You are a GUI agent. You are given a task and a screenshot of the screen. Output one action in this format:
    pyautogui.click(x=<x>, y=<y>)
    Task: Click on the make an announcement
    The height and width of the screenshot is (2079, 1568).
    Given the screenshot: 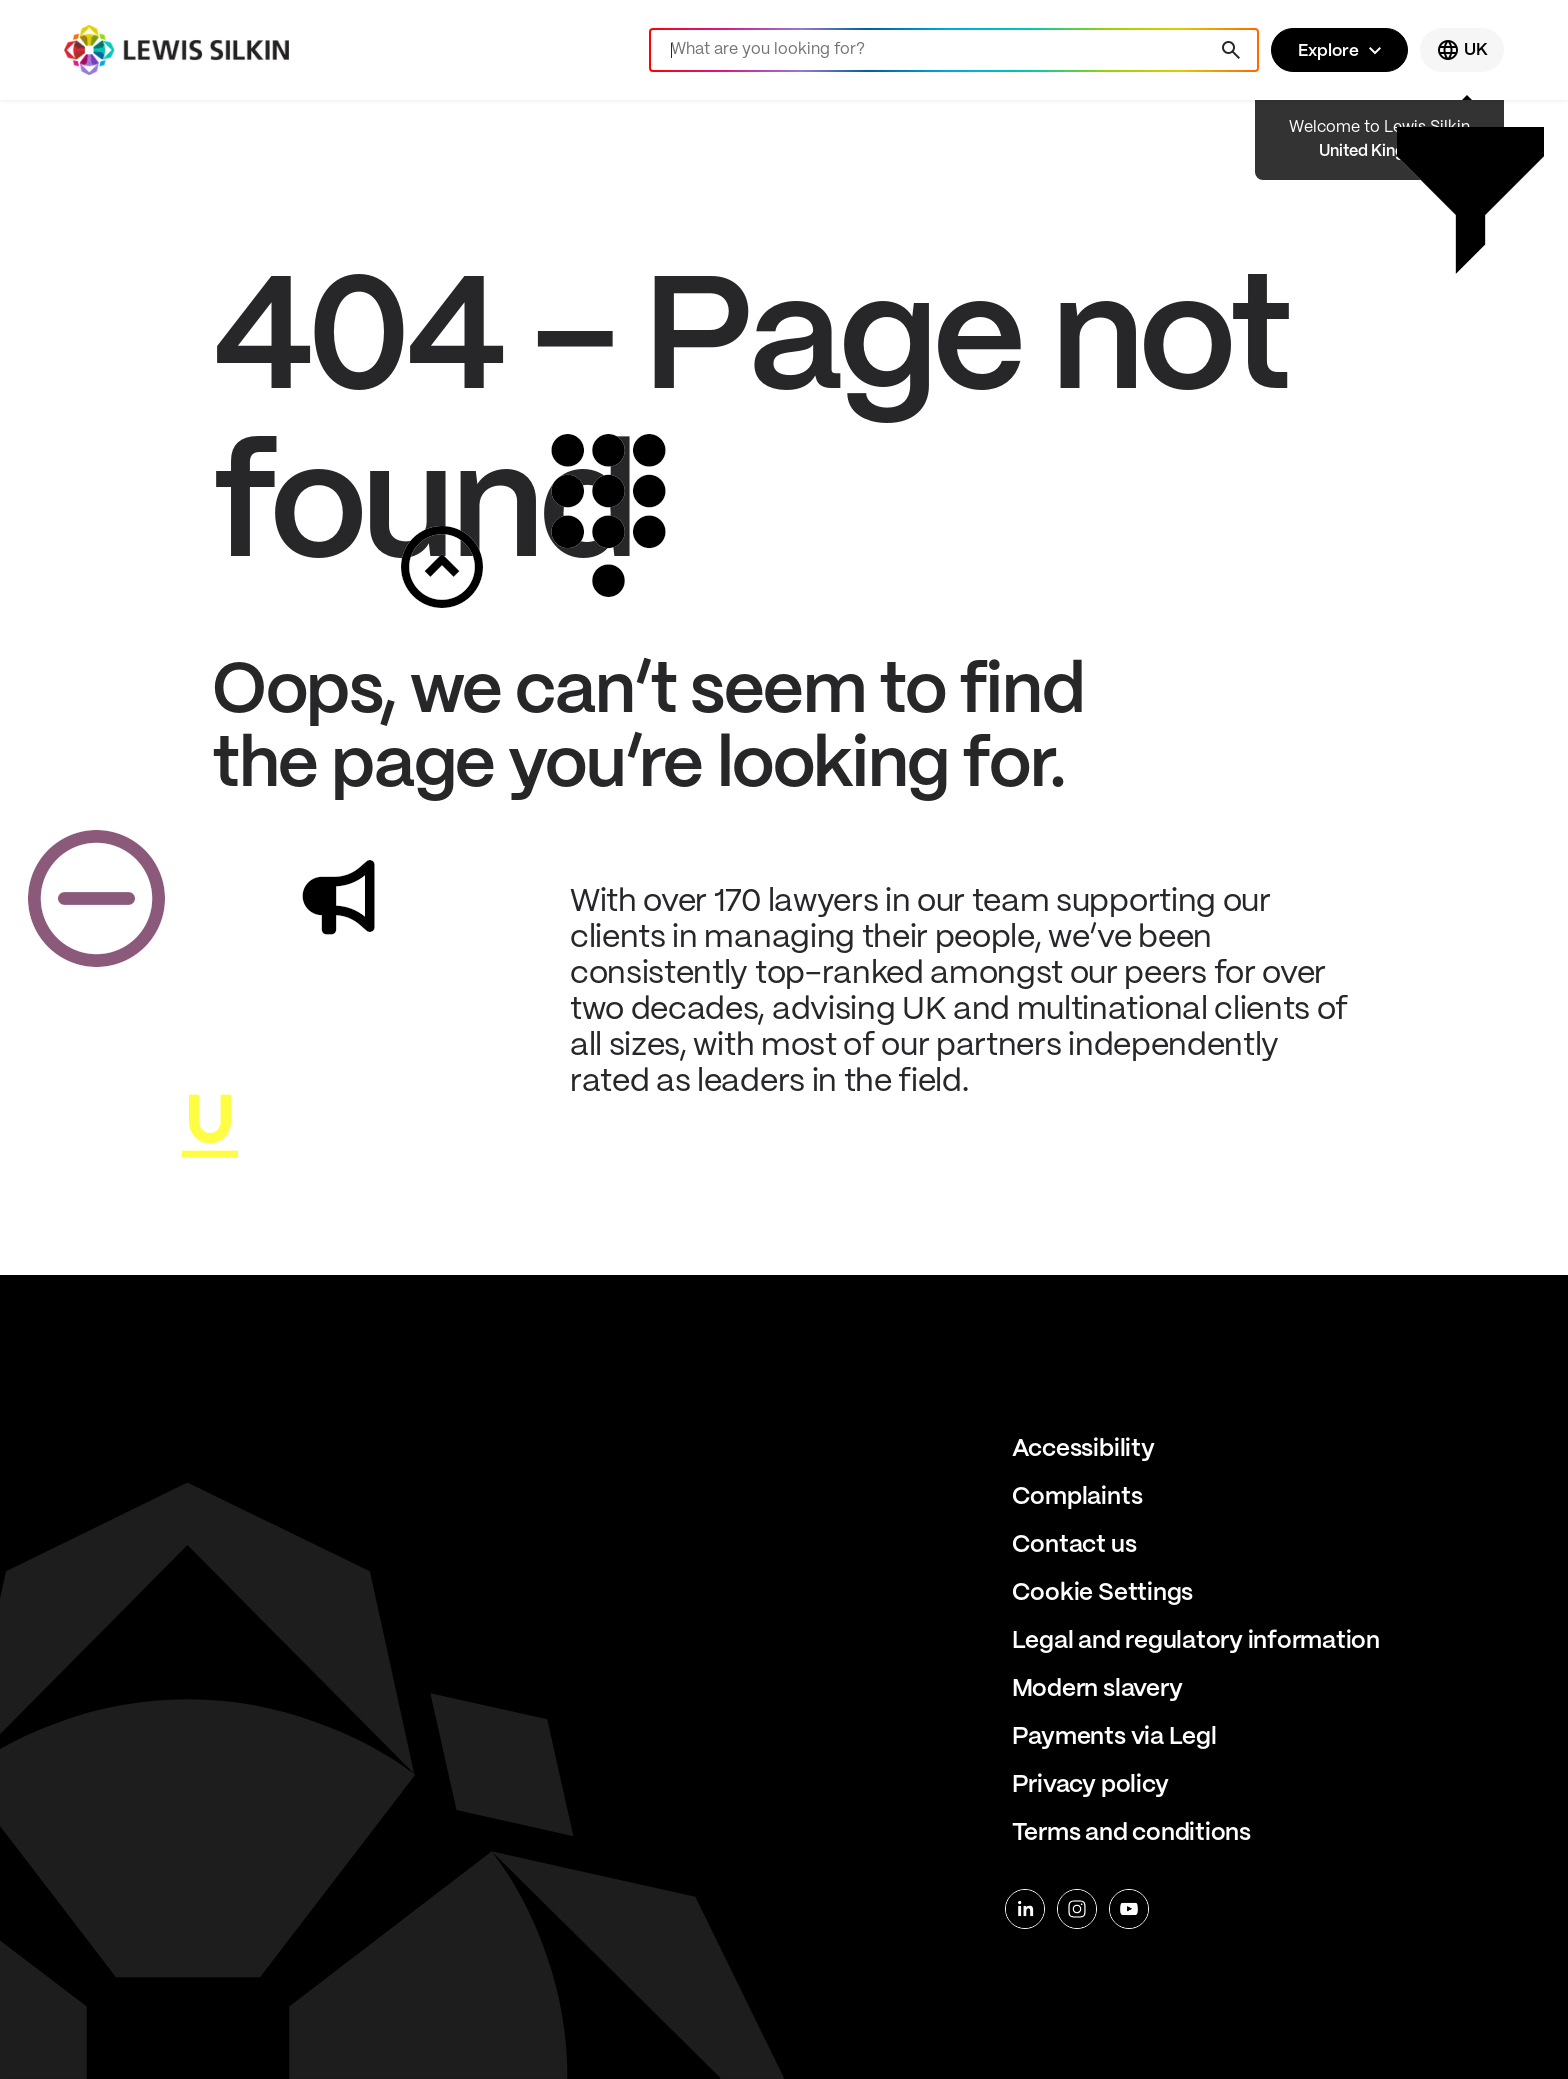 What is the action you would take?
    pyautogui.click(x=341, y=896)
    